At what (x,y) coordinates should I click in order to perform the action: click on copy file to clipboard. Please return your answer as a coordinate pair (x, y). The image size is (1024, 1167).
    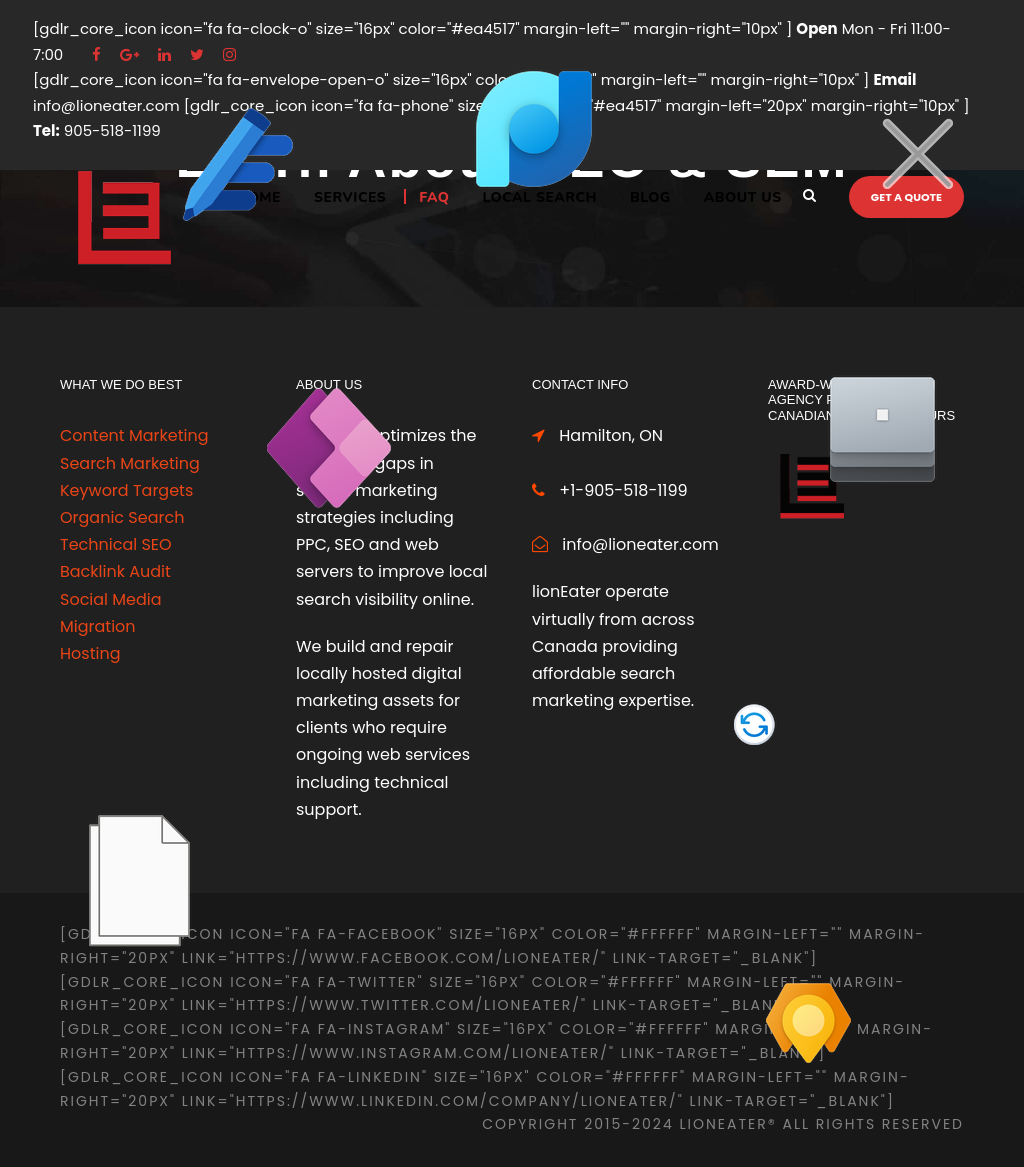
    Looking at the image, I should click on (140, 881).